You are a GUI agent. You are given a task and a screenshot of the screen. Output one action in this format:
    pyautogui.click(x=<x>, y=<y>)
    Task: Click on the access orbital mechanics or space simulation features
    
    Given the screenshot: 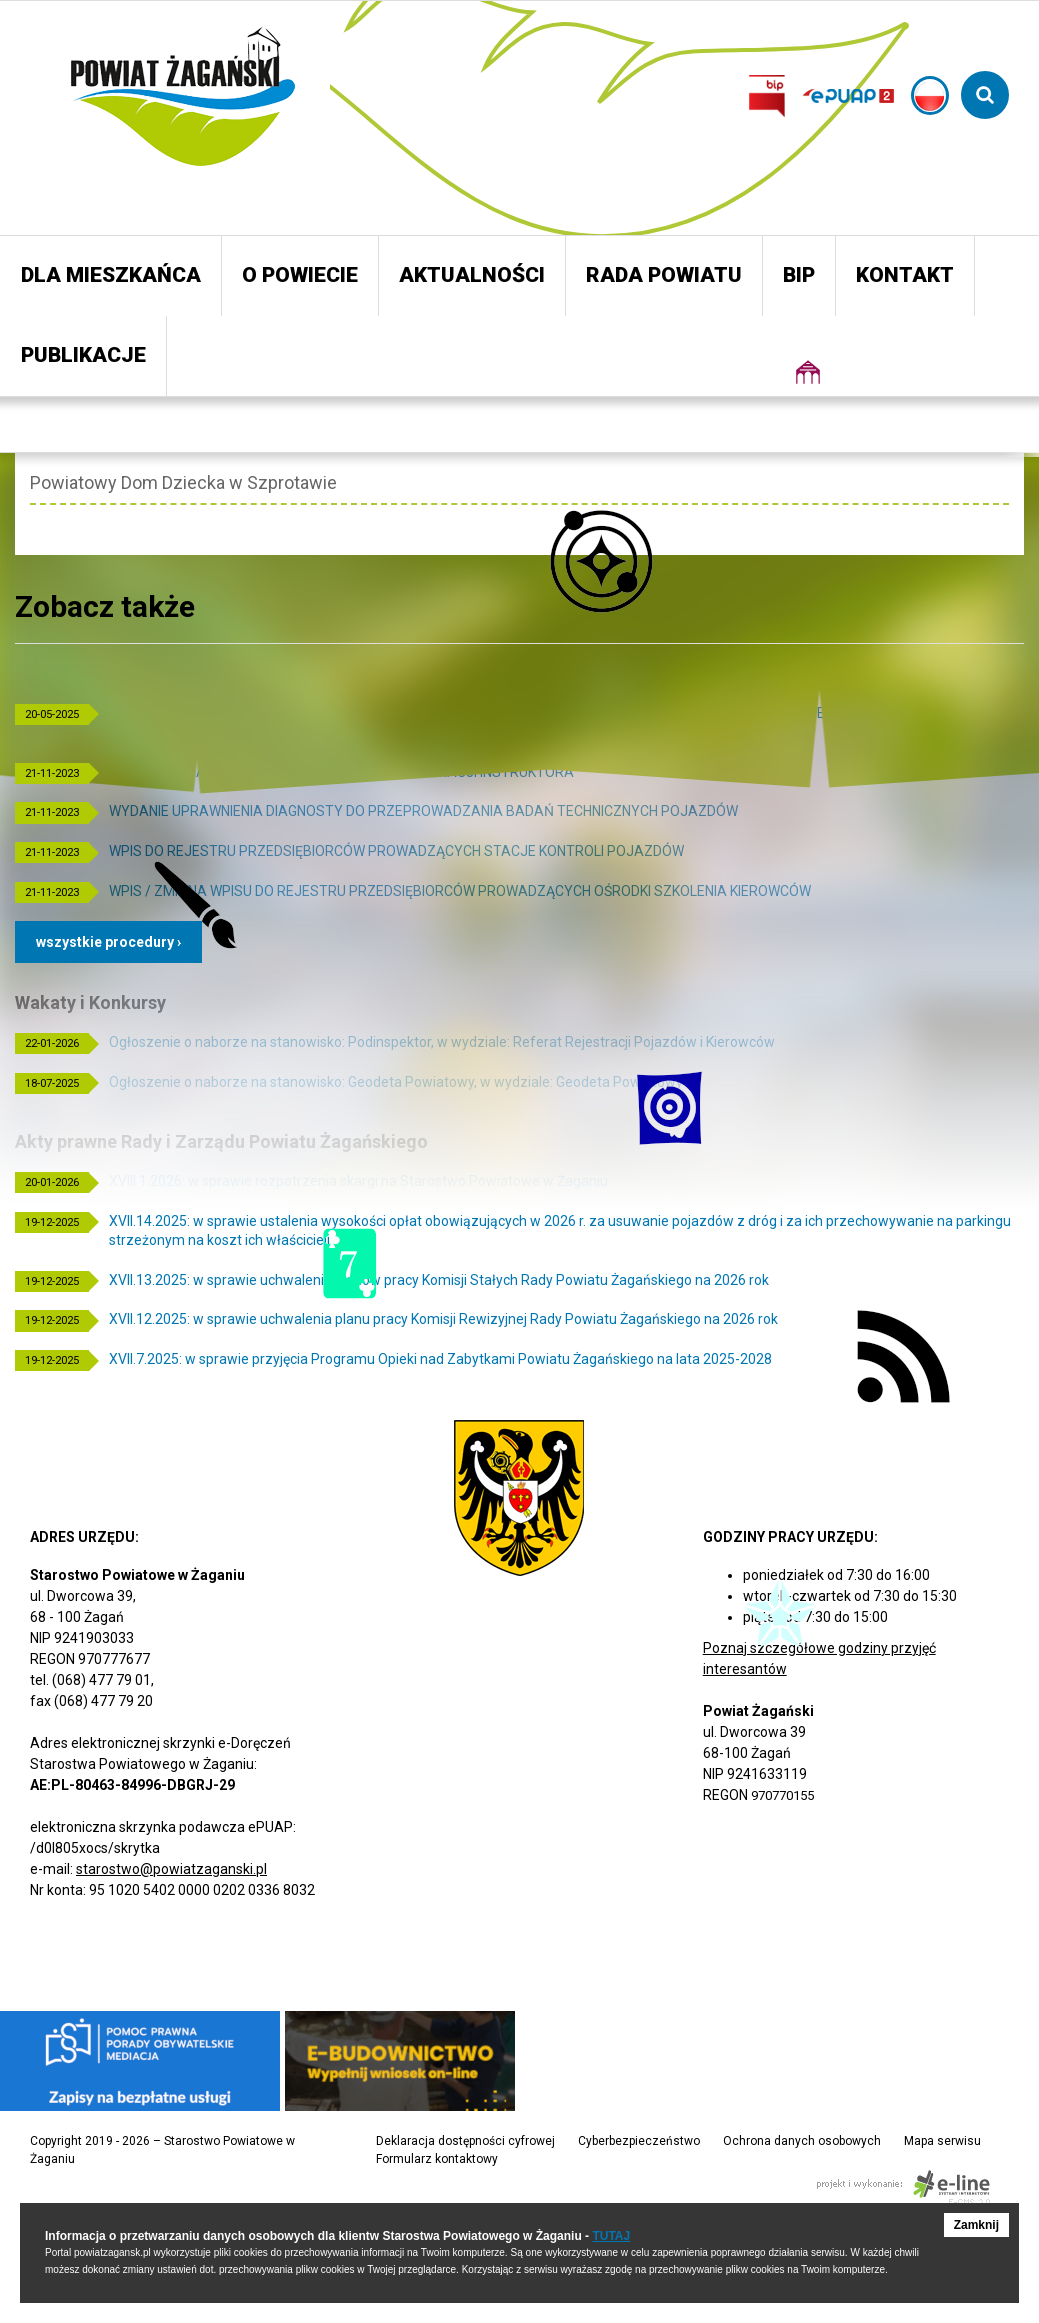 What is the action you would take?
    pyautogui.click(x=601, y=561)
    